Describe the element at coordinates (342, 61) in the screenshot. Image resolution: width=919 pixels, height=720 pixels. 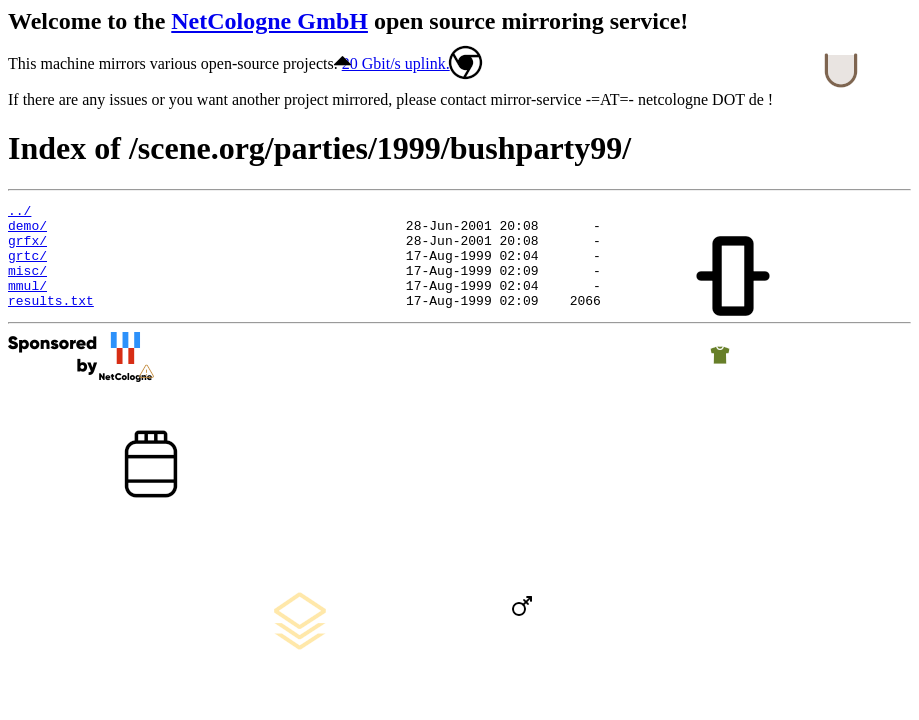
I see `collapse an expanded section` at that location.